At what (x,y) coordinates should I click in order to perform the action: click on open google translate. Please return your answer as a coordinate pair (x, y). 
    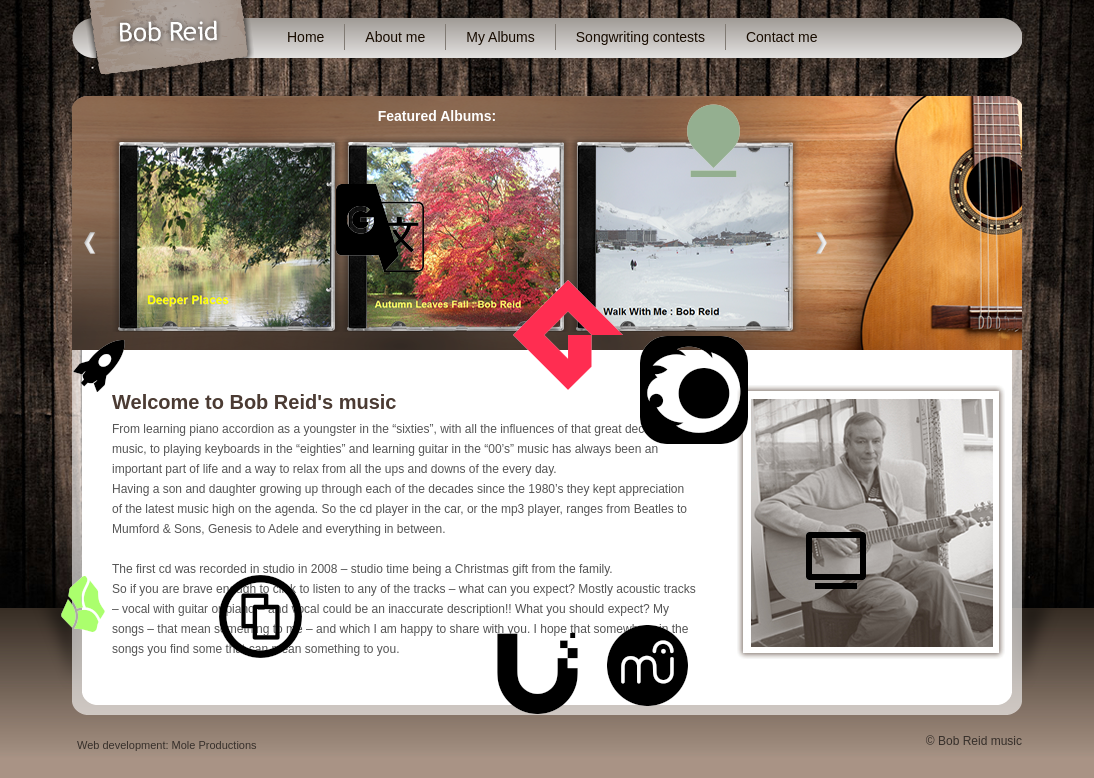
    Looking at the image, I should click on (380, 228).